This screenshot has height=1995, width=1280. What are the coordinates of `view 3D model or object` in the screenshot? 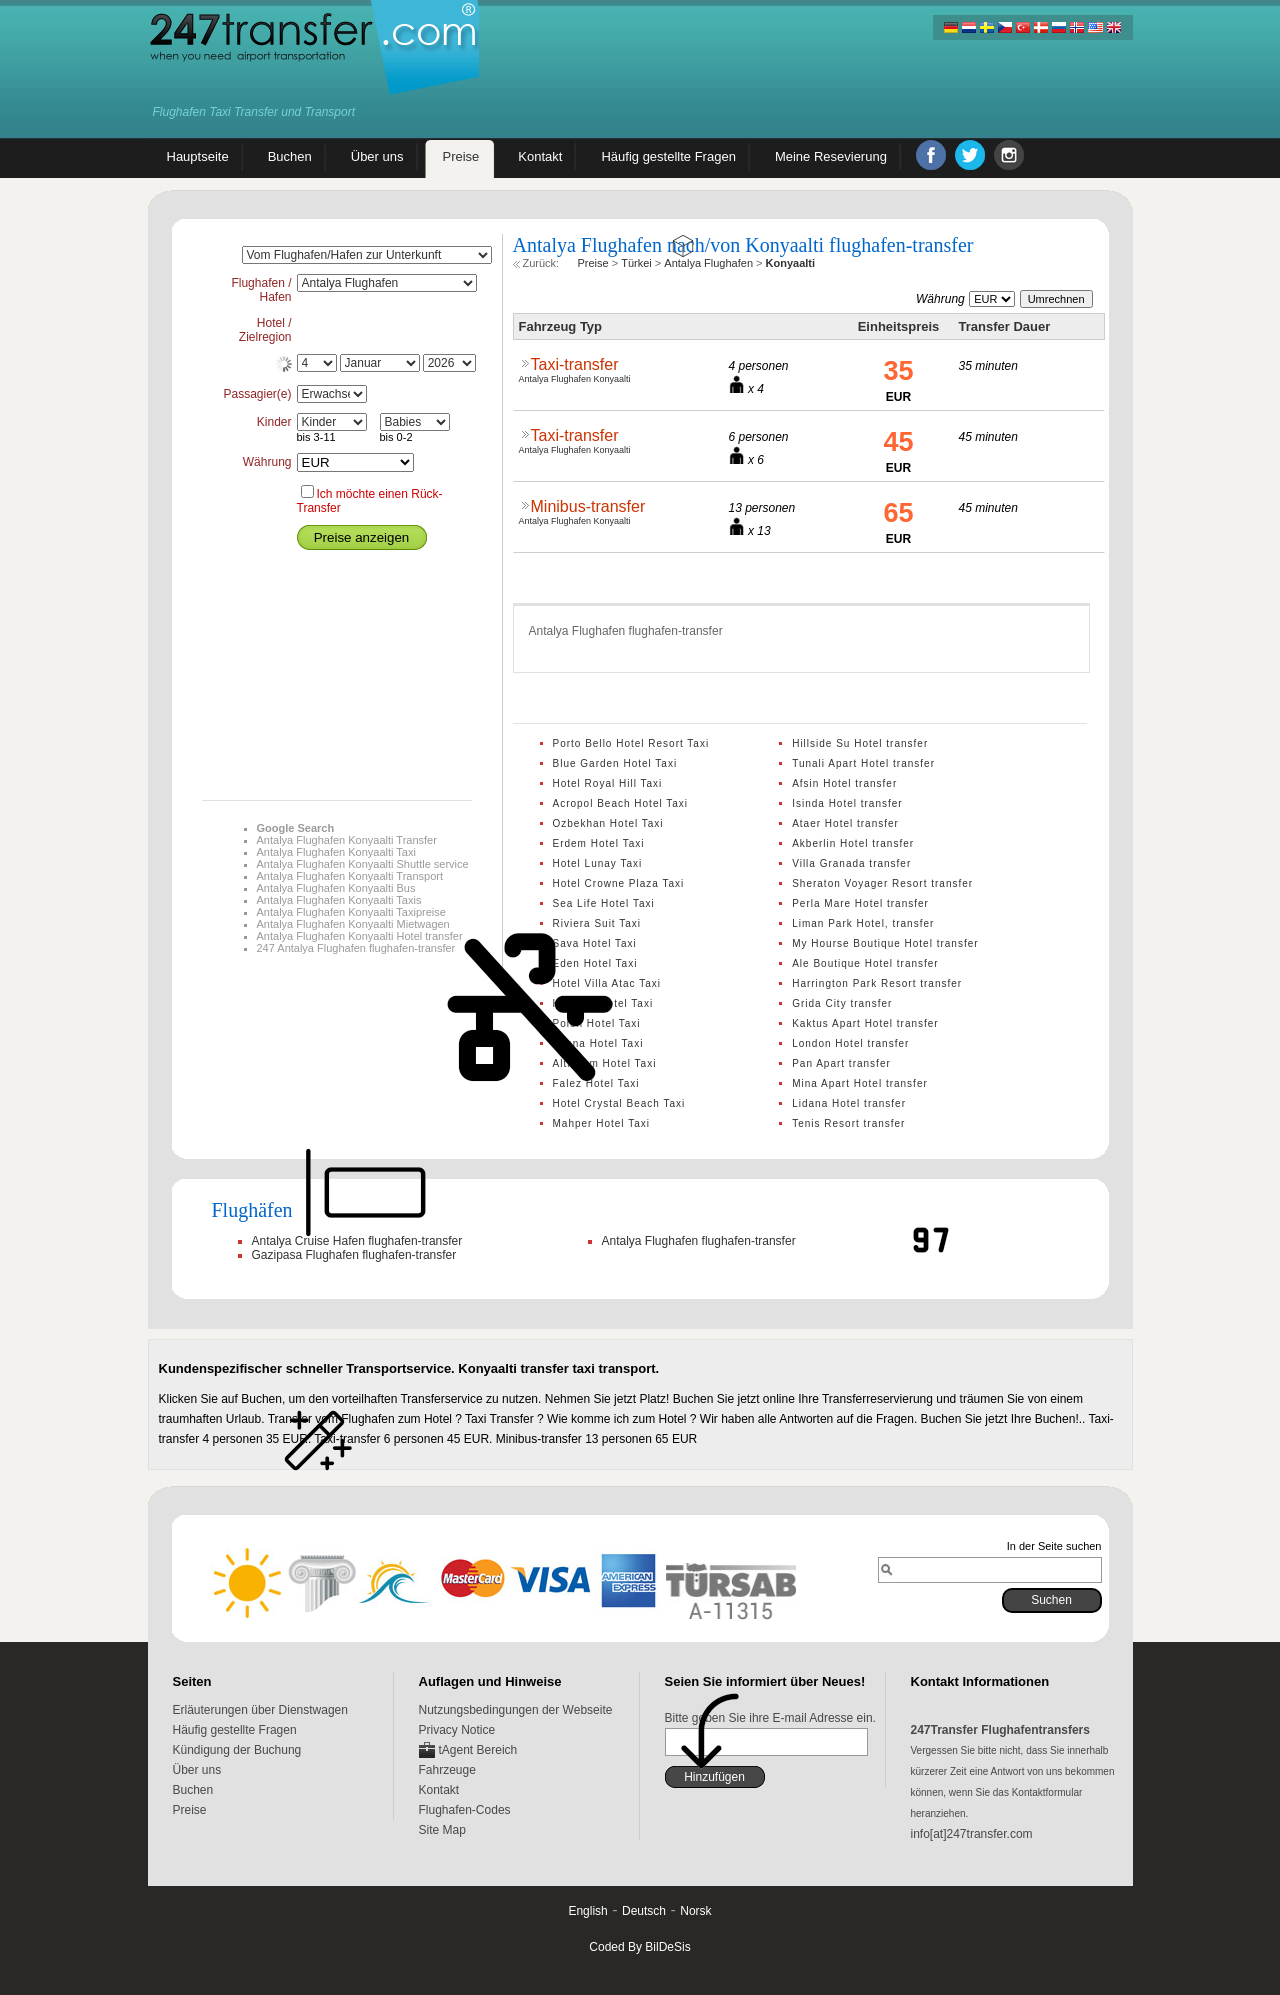 It's located at (683, 246).